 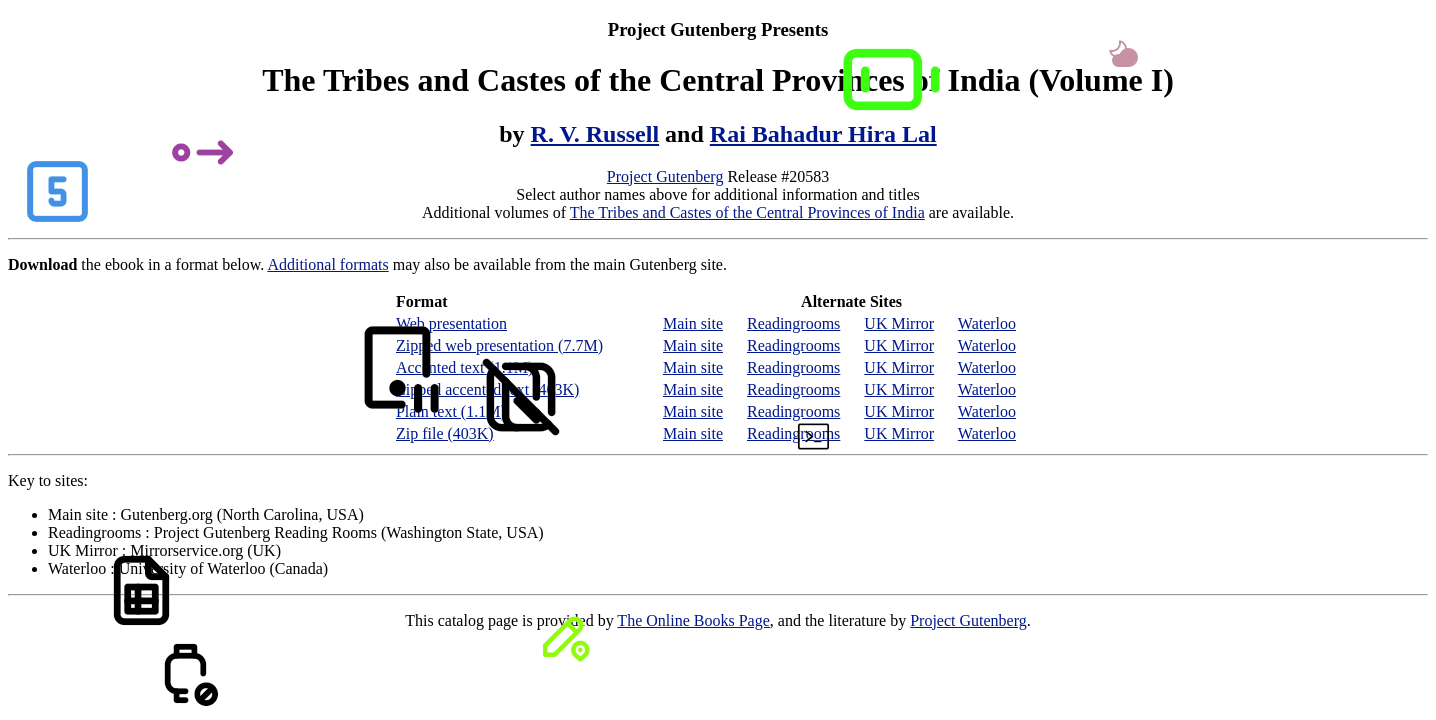 I want to click on open command line terminal, so click(x=813, y=436).